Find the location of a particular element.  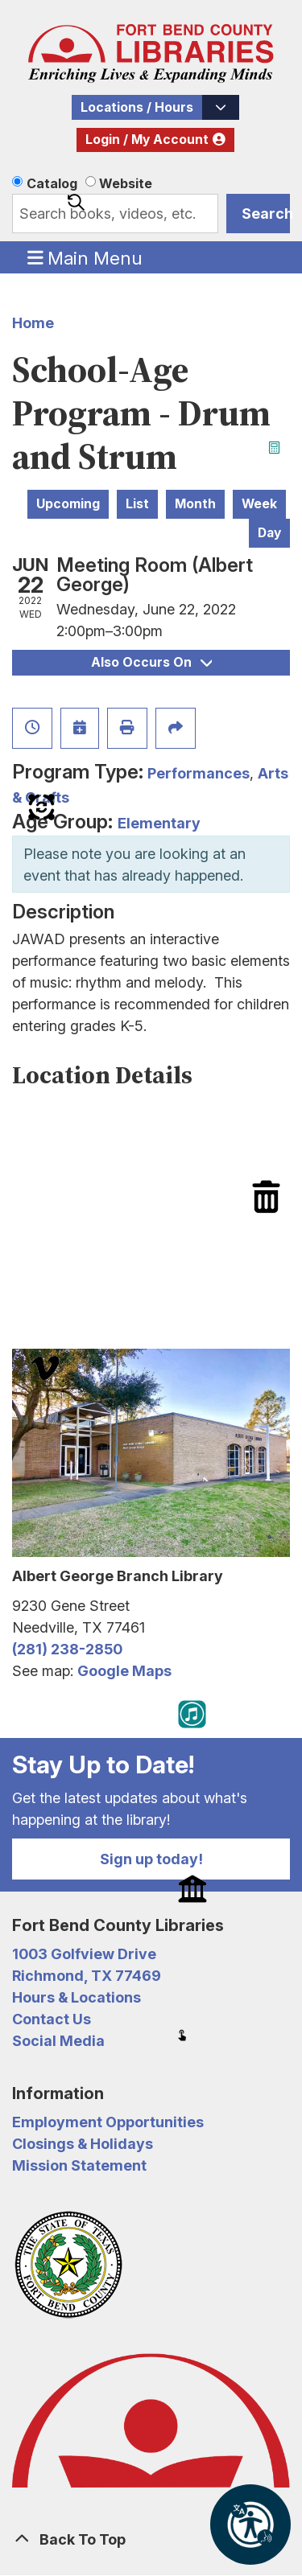

delete selected item is located at coordinates (266, 1197).